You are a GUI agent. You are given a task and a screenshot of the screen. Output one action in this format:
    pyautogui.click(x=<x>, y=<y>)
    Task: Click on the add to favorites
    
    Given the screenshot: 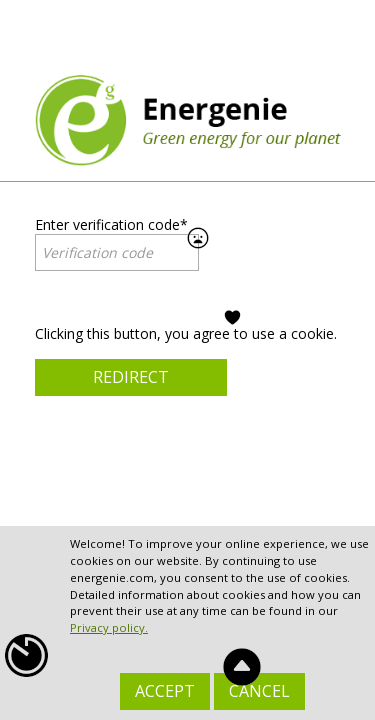 What is the action you would take?
    pyautogui.click(x=232, y=317)
    